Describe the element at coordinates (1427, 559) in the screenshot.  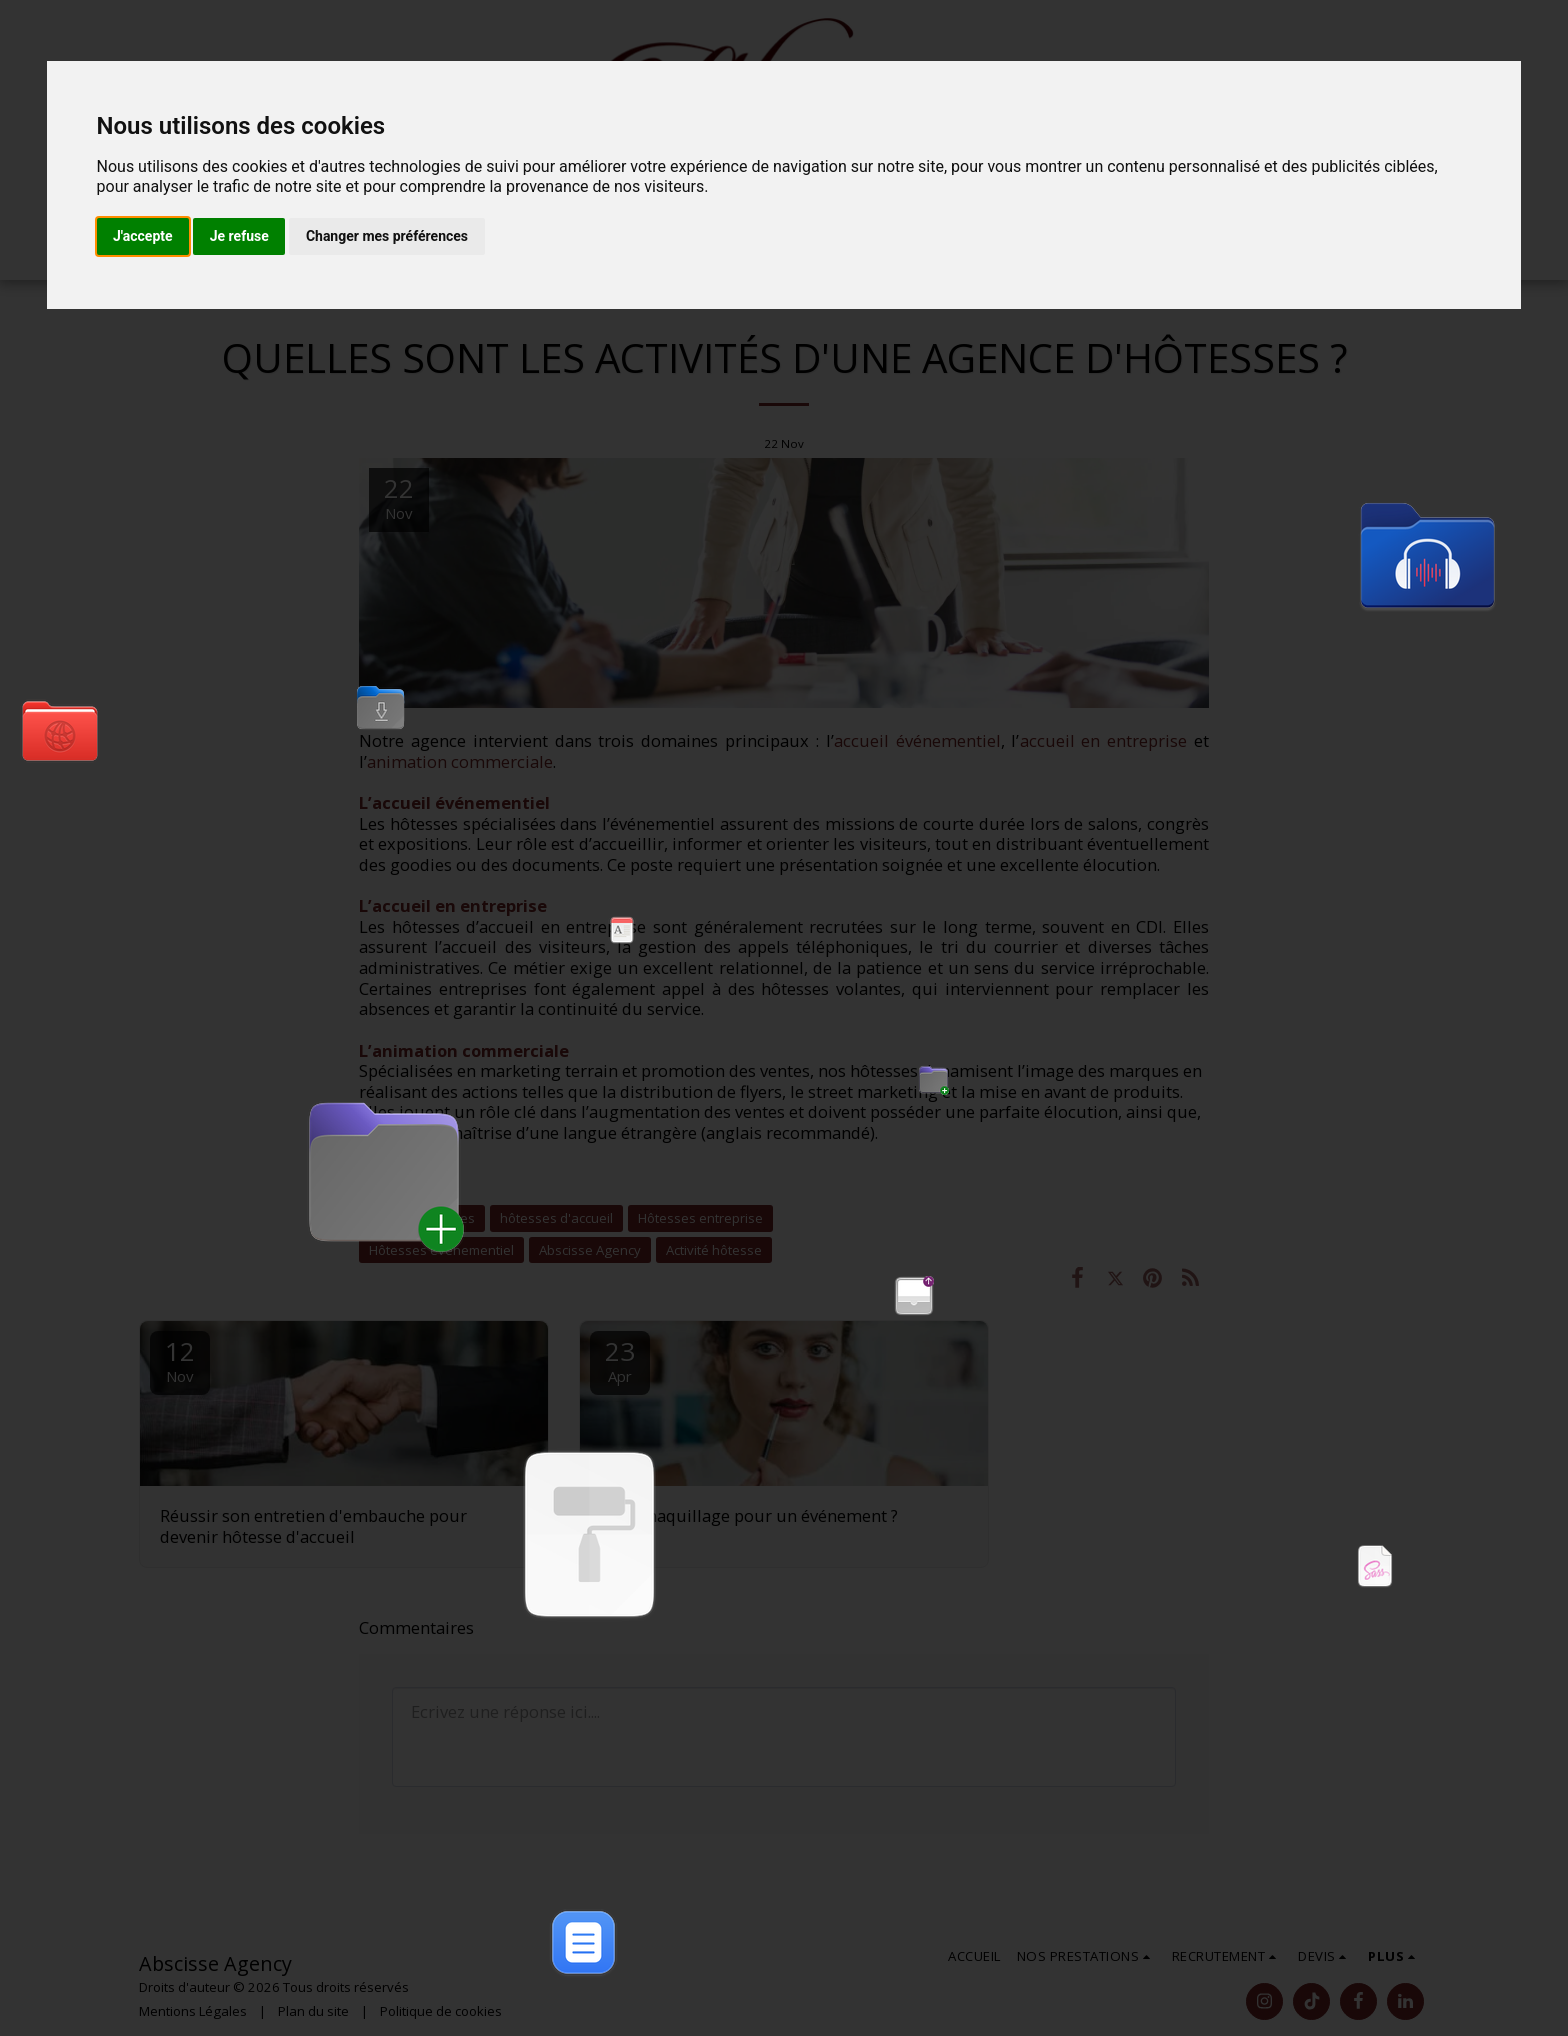
I see `open audacity project files folder` at that location.